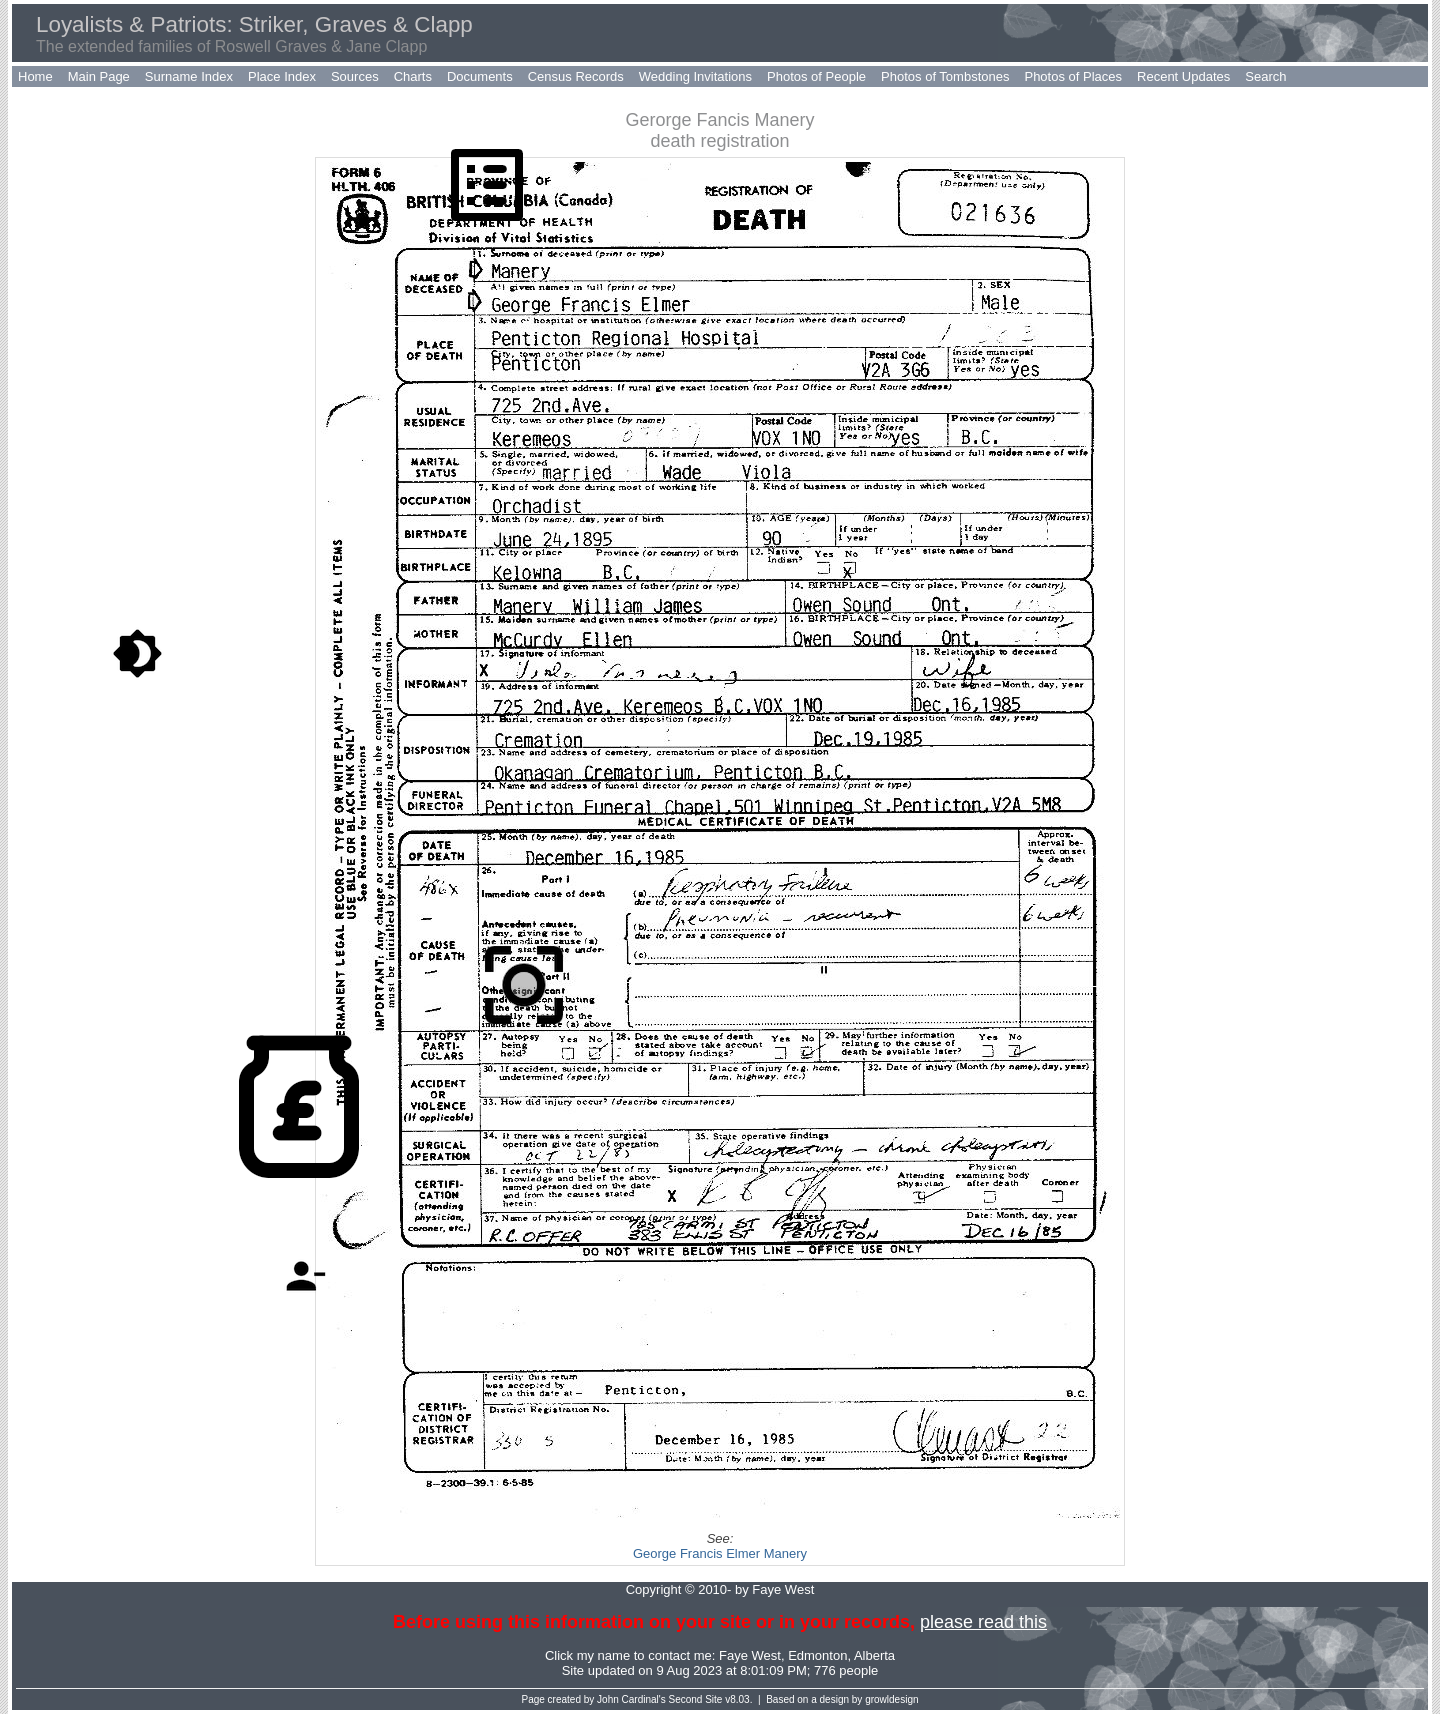 The image size is (1440, 1714). I want to click on donate or tip in pounds, so click(299, 1103).